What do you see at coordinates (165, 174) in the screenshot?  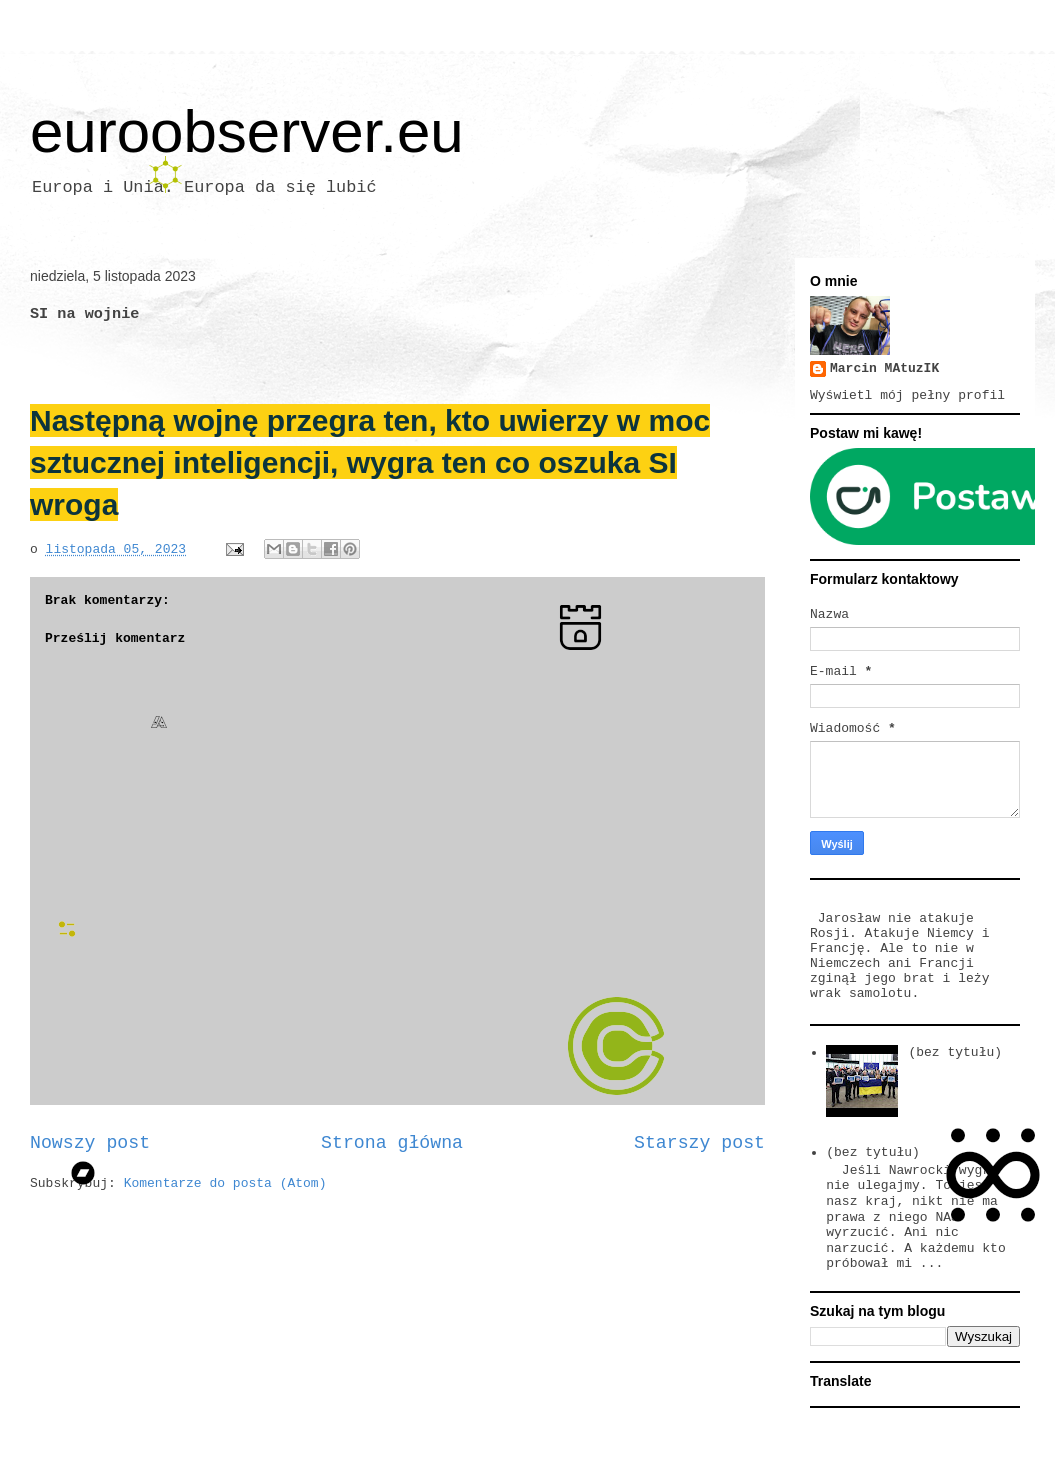 I see `GrapheneOS logo` at bounding box center [165, 174].